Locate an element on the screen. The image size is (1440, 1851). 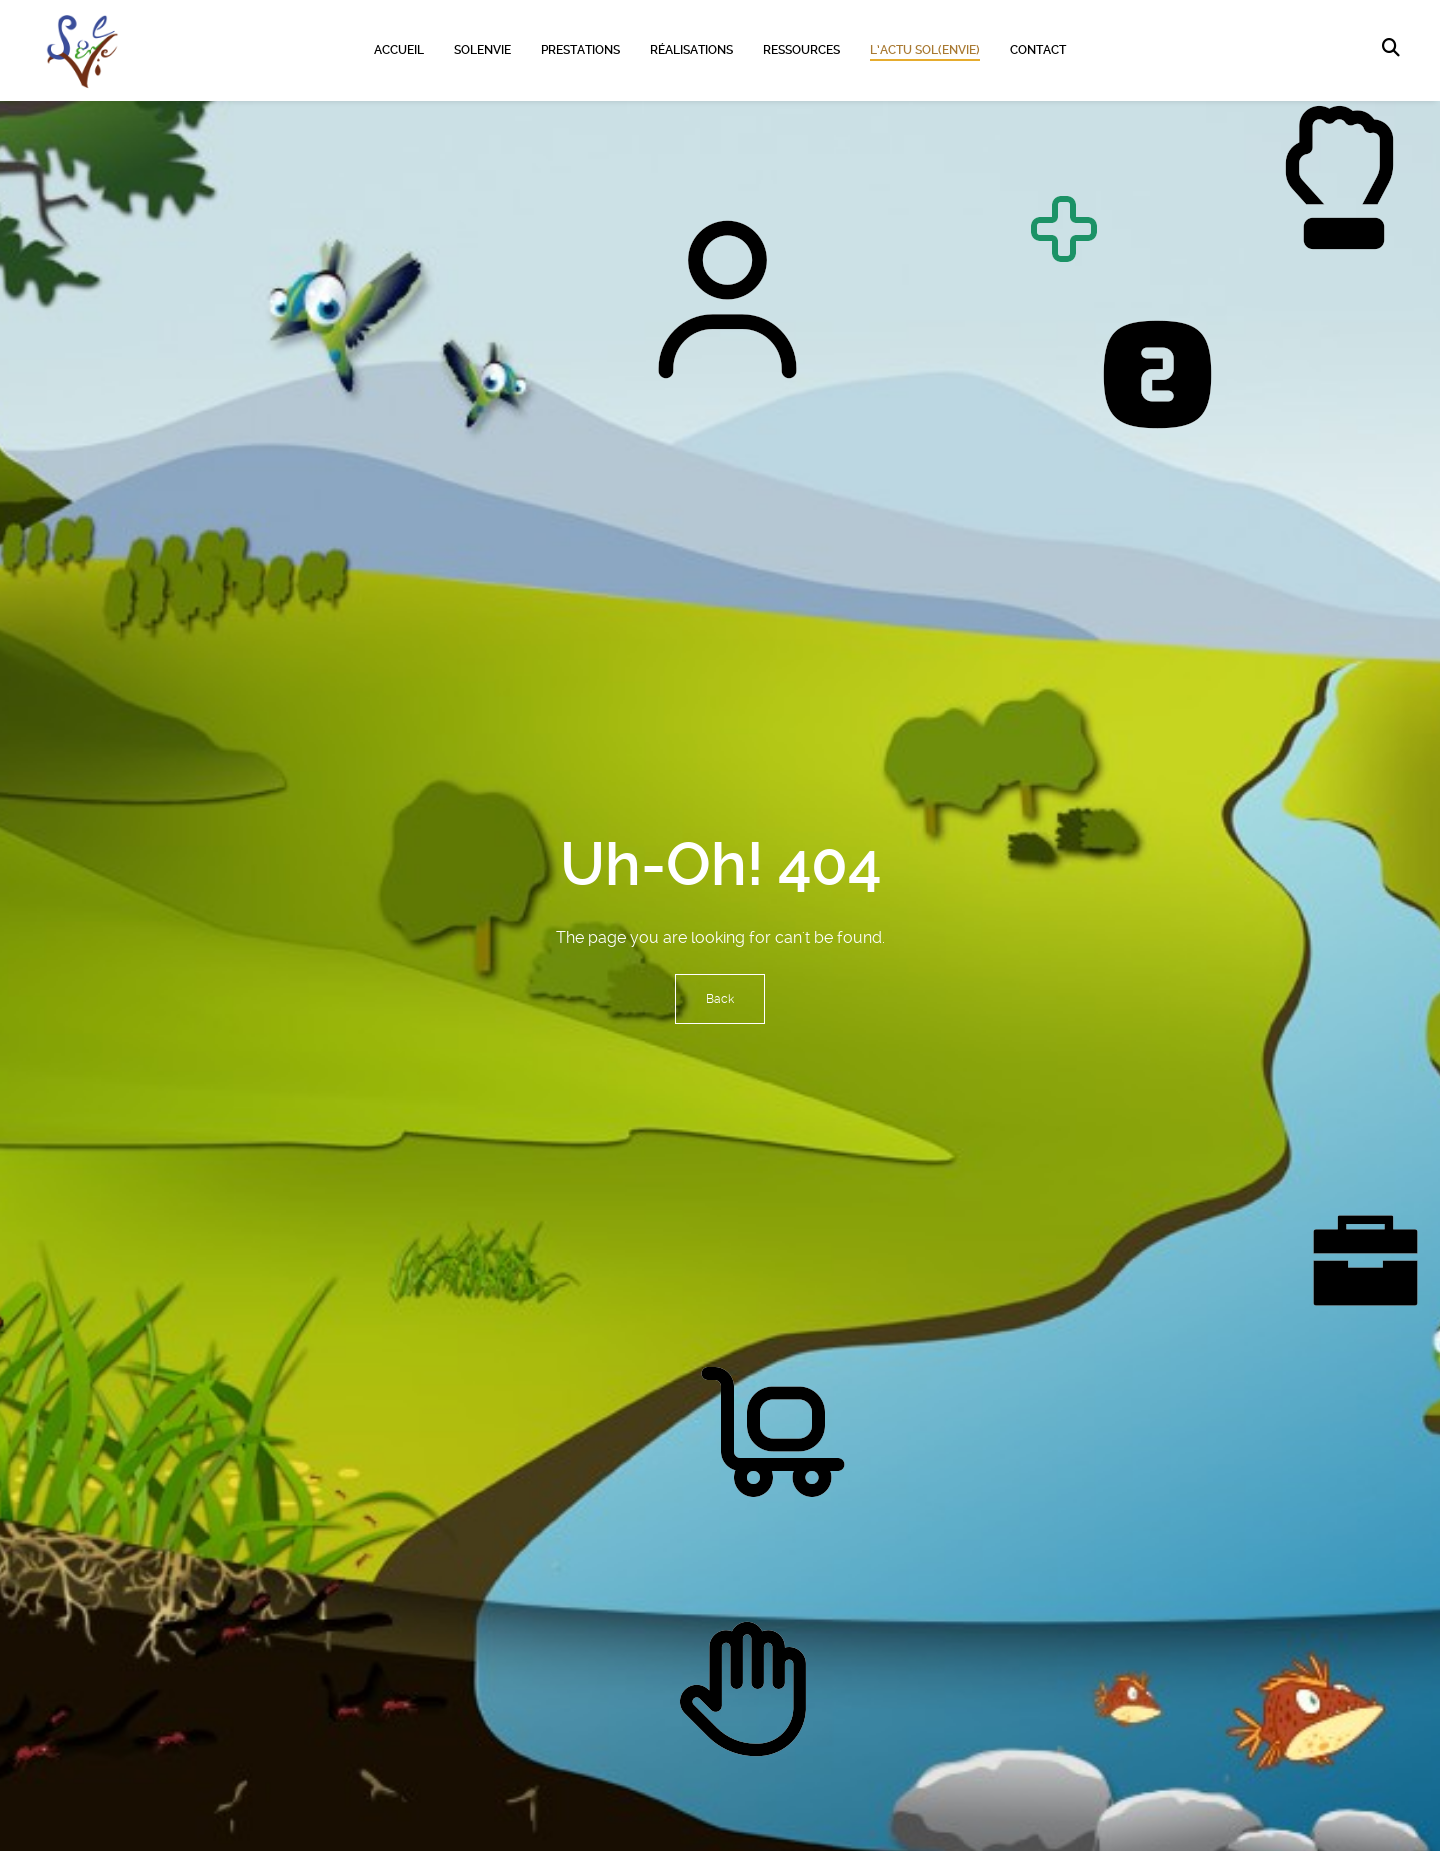
view user profile is located at coordinates (727, 299).